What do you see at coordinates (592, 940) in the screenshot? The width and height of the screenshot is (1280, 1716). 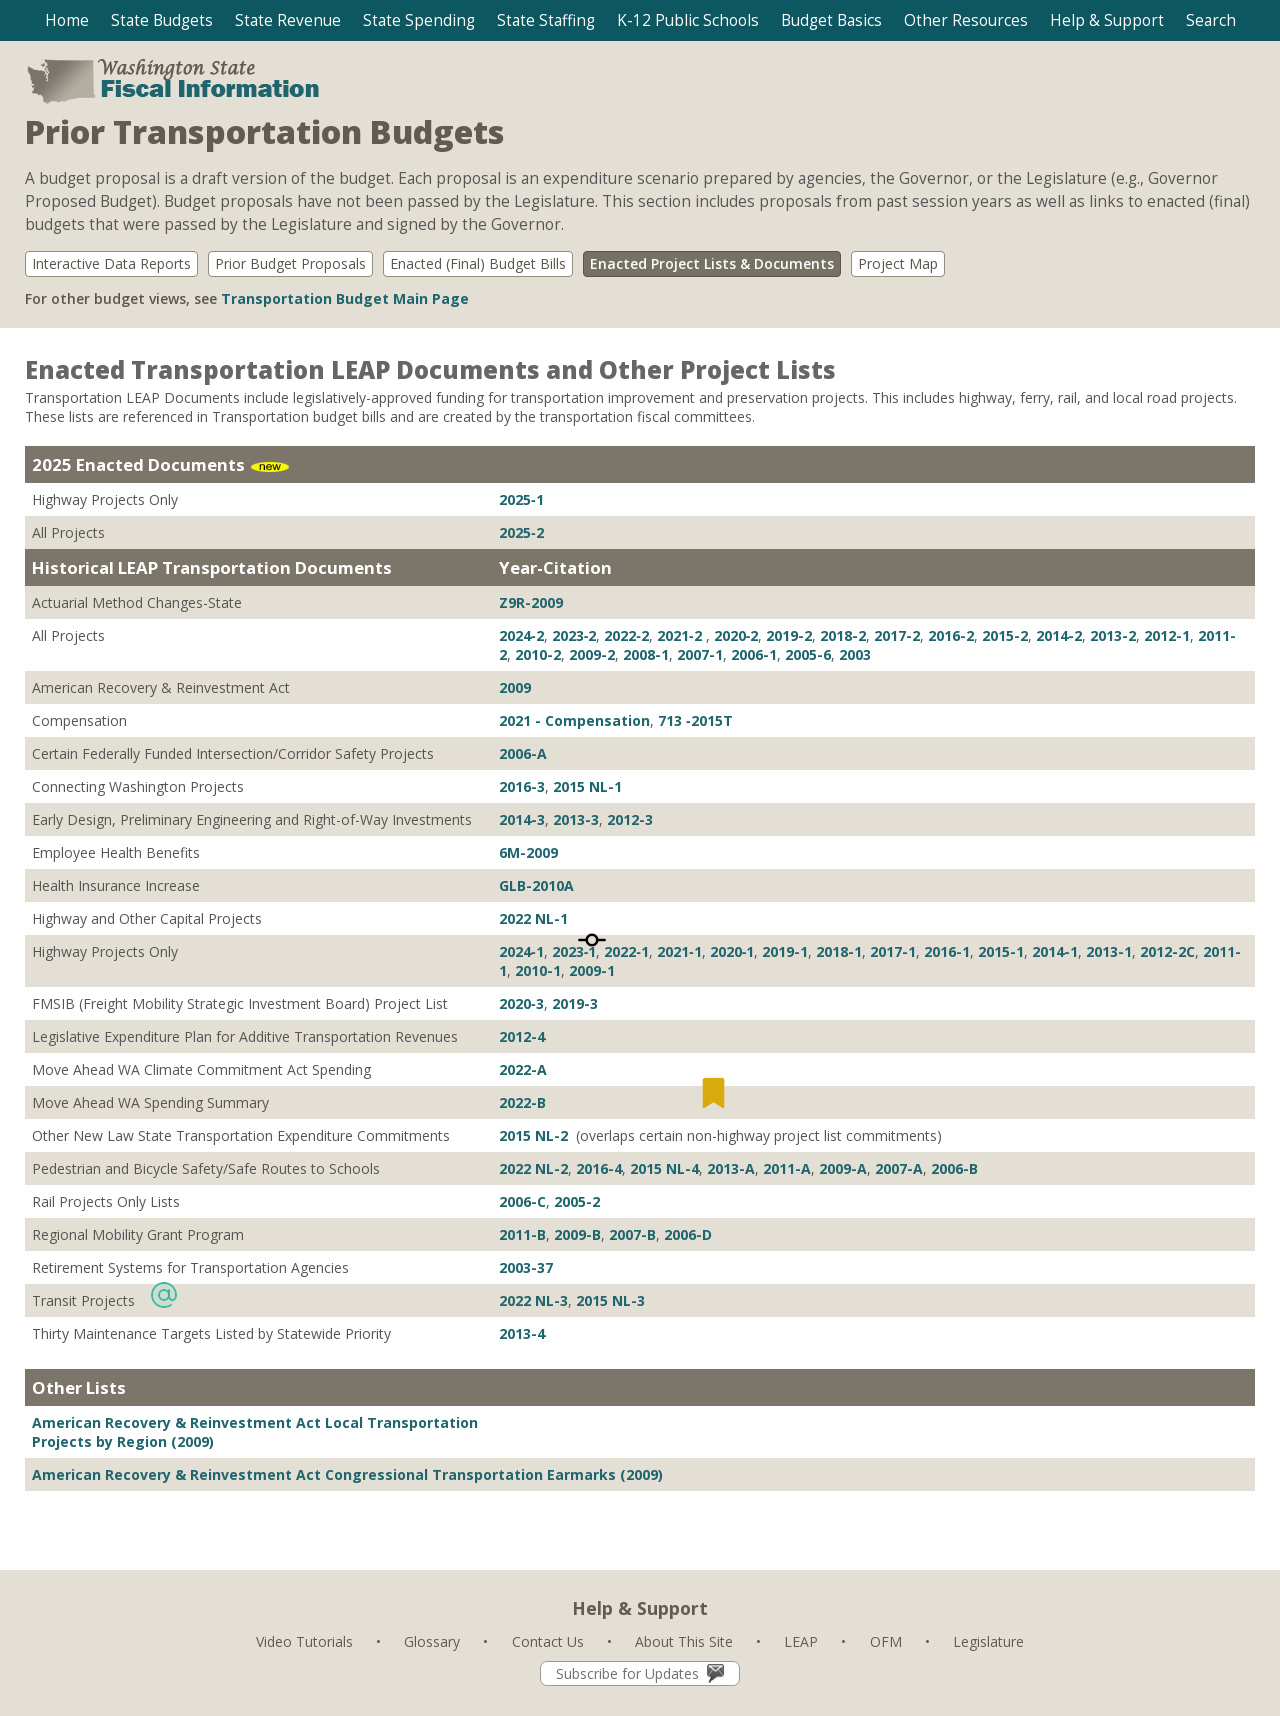 I see `view commit history` at bounding box center [592, 940].